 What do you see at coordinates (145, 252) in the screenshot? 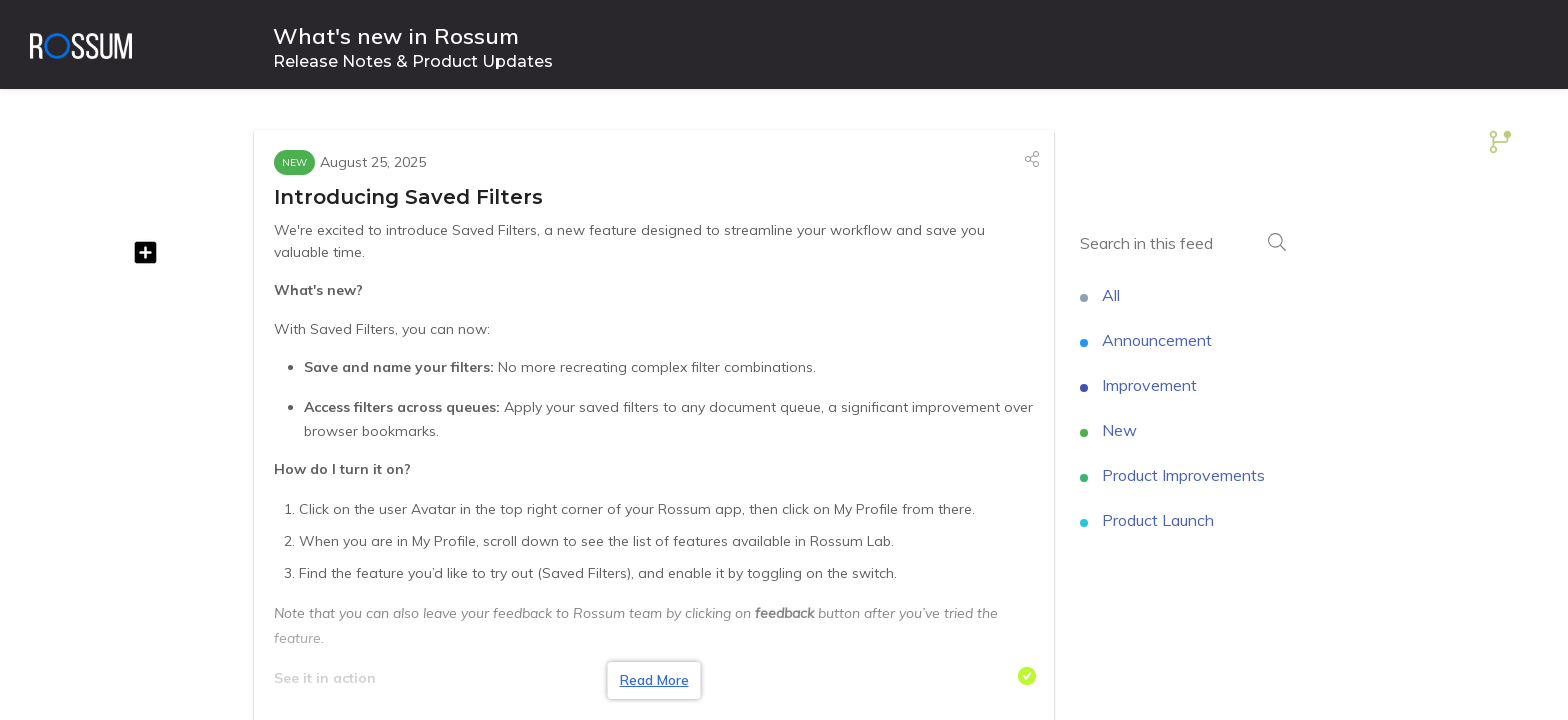
I see `add a new item or content` at bounding box center [145, 252].